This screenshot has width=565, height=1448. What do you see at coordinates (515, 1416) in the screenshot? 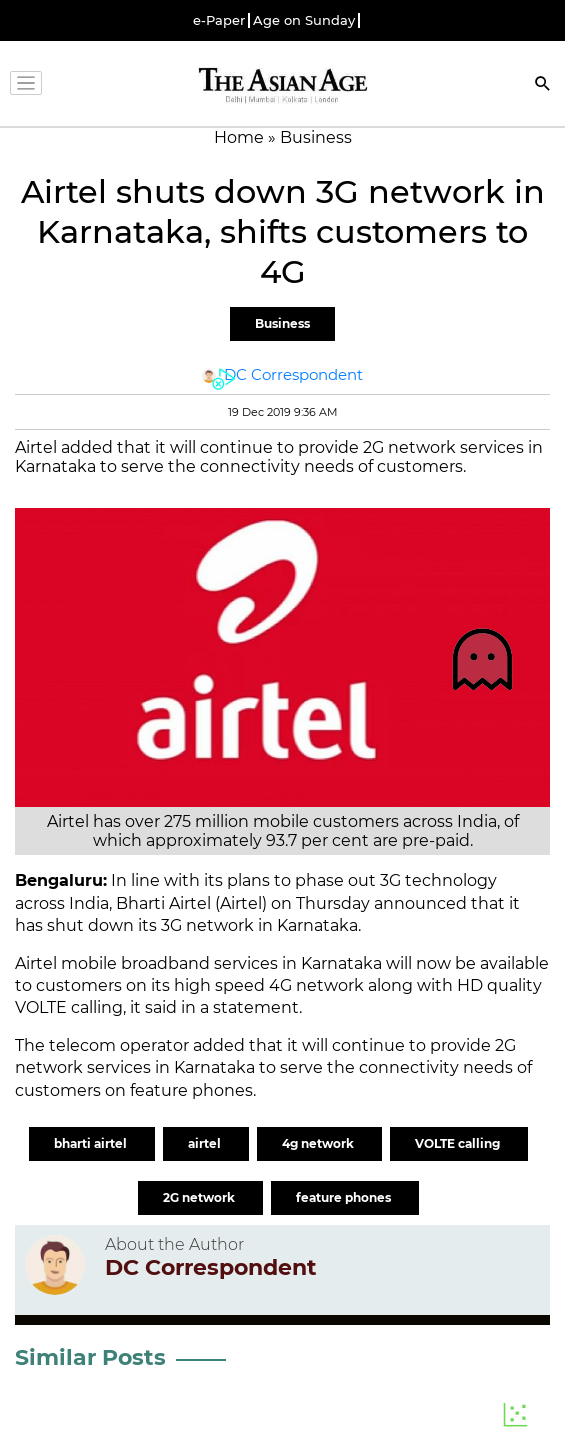
I see `view scatter plot visualization` at bounding box center [515, 1416].